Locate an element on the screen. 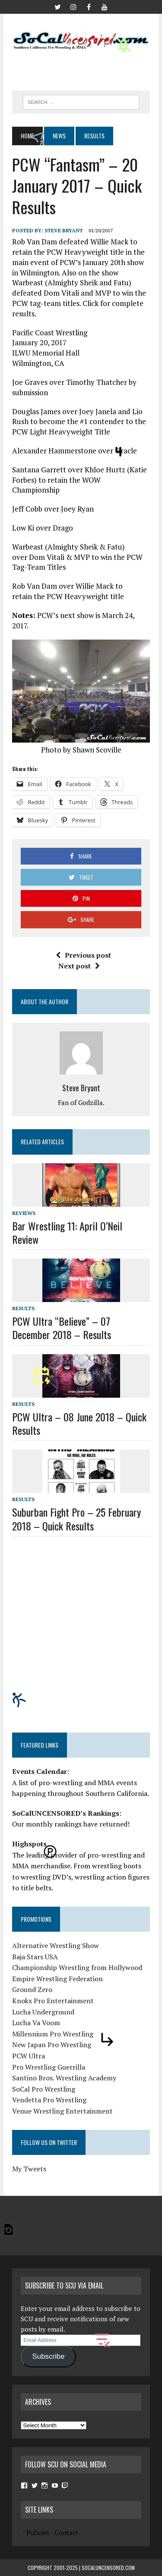  filter items by discount or sale price is located at coordinates (102, 2339).